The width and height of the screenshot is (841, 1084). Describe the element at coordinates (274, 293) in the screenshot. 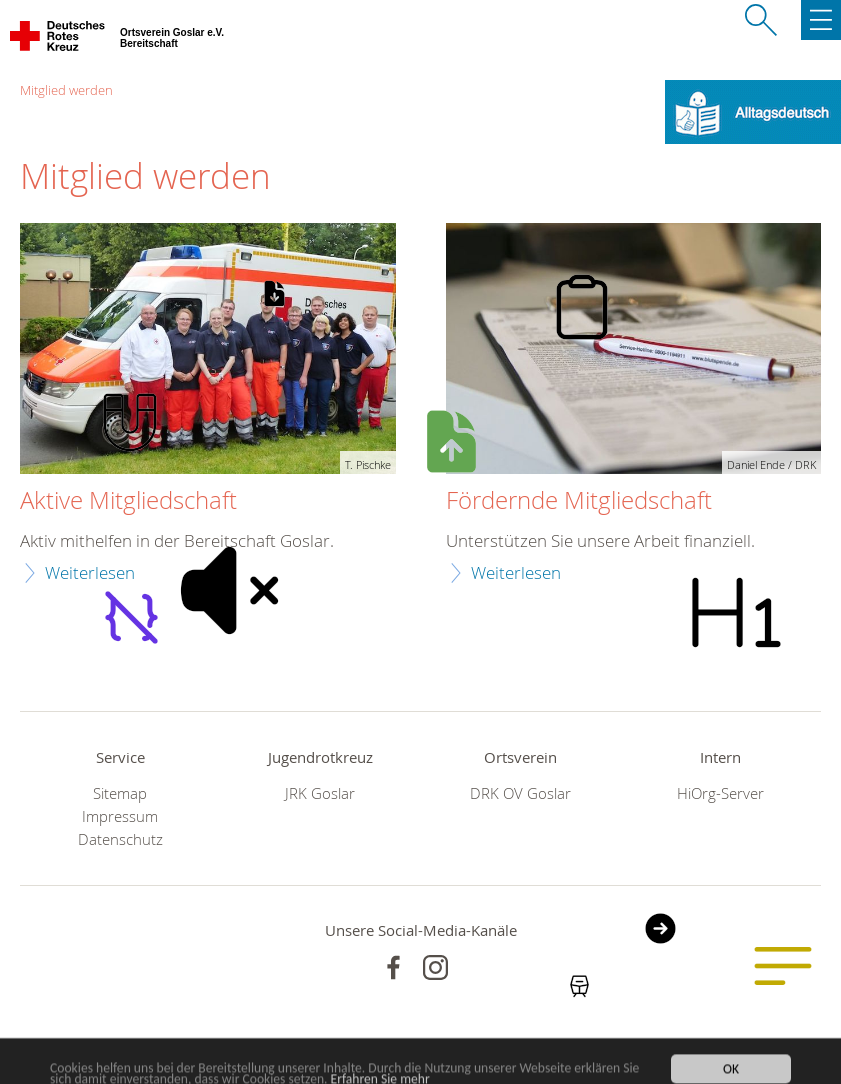

I see `download a document or file` at that location.